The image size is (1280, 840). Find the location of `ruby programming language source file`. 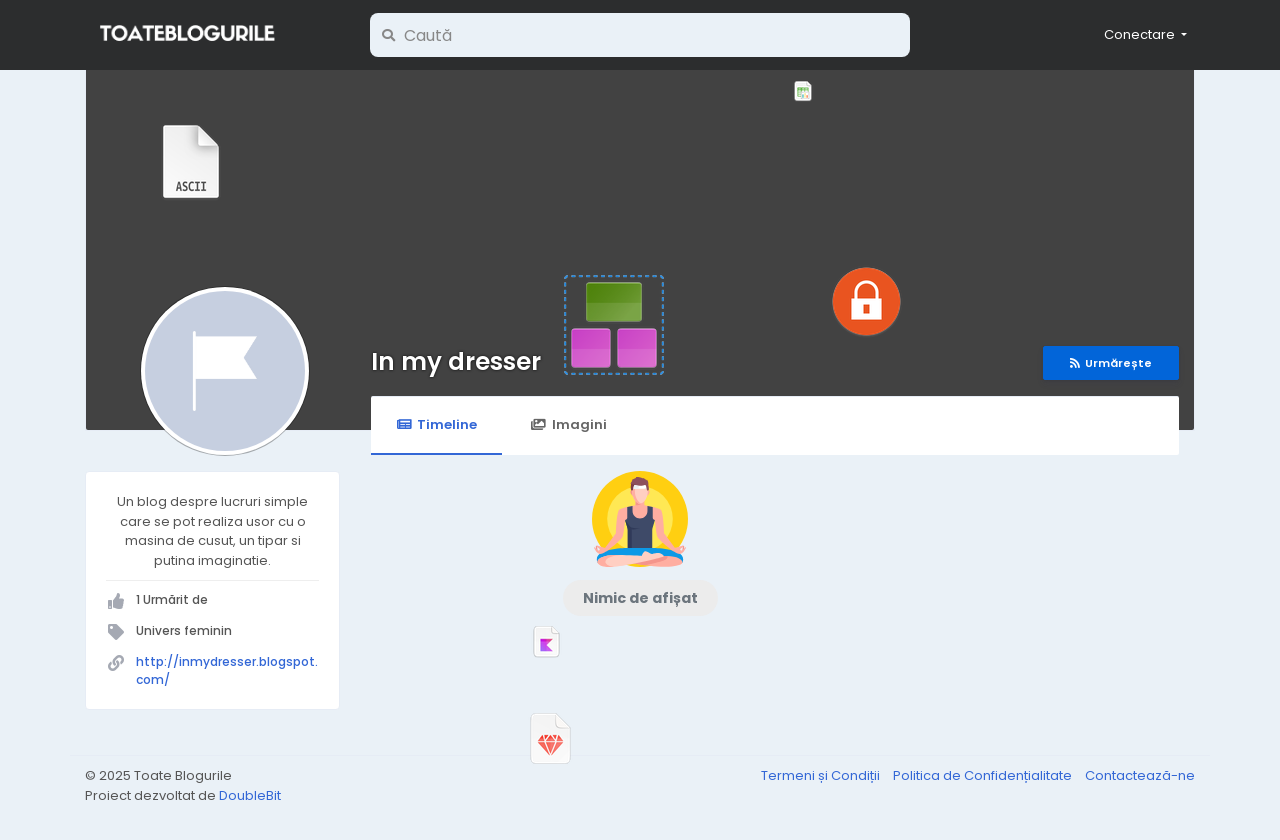

ruby programming language source file is located at coordinates (550, 738).